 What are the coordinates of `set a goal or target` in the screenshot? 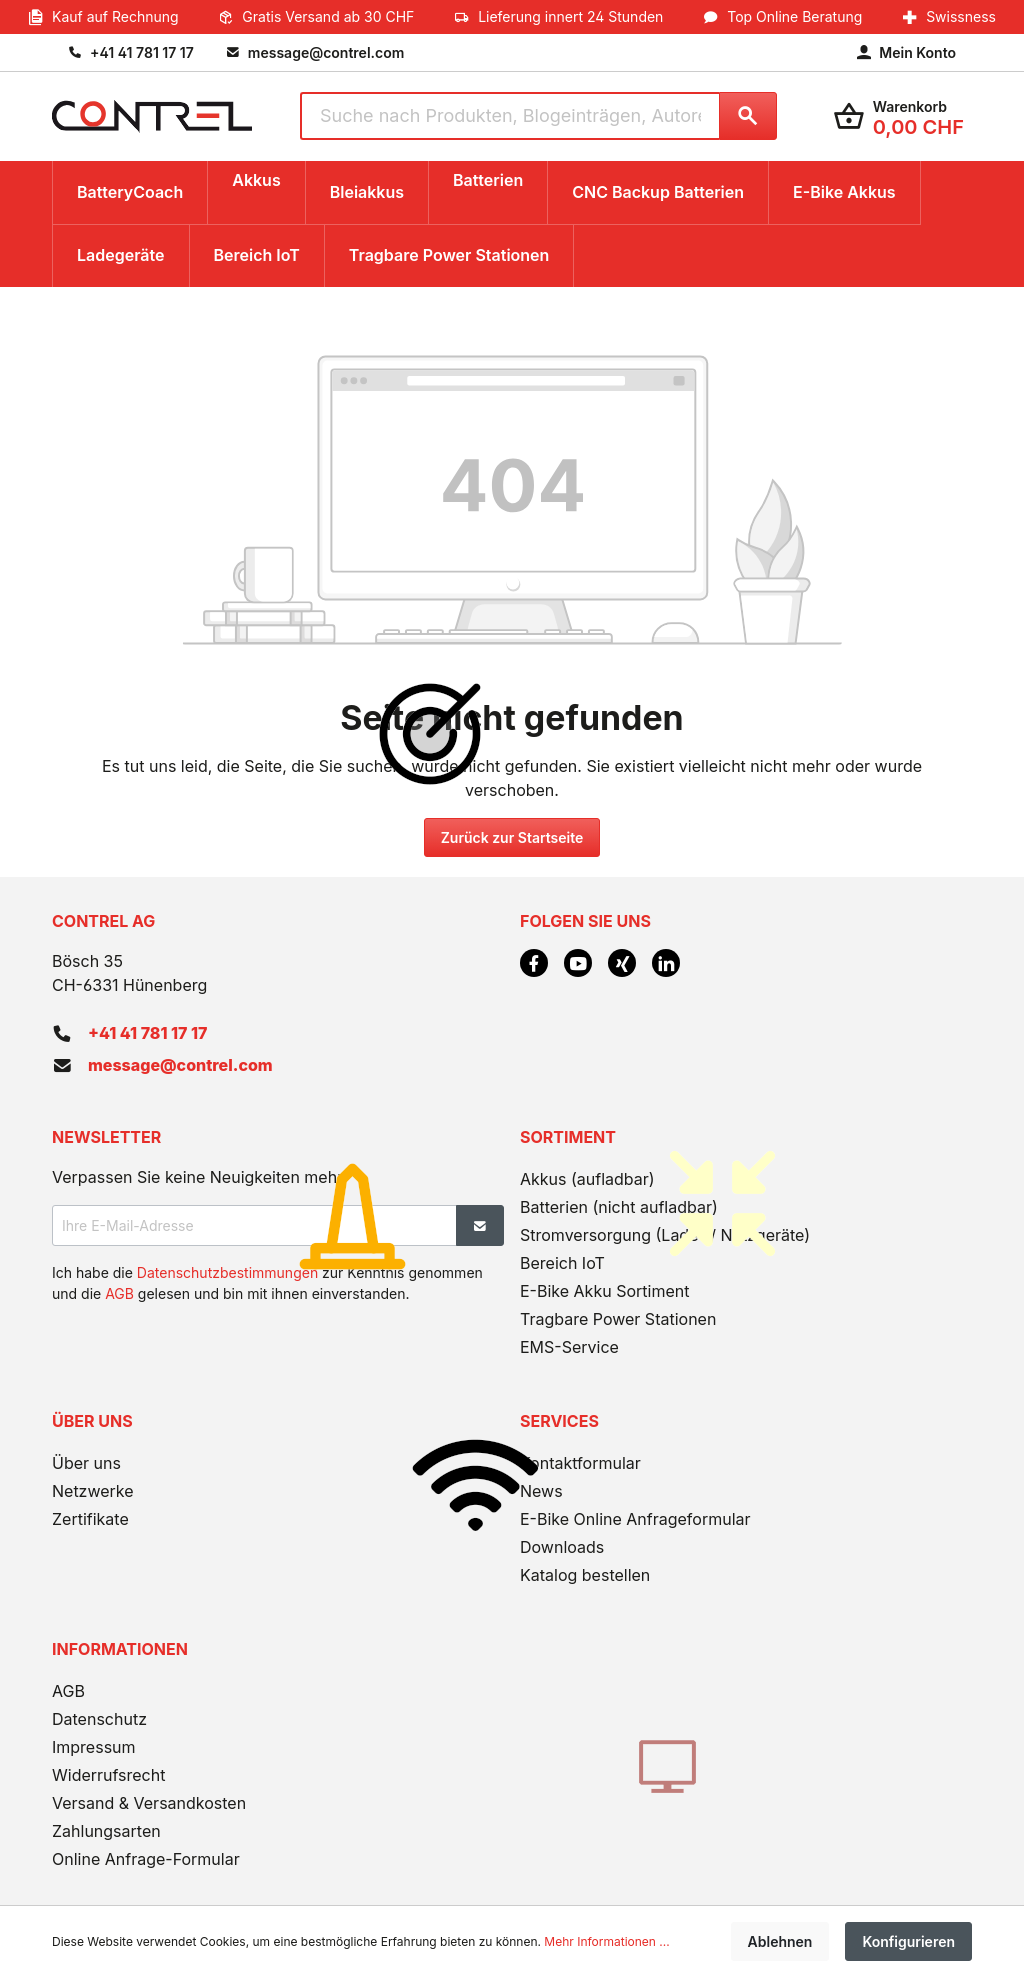 It's located at (430, 734).